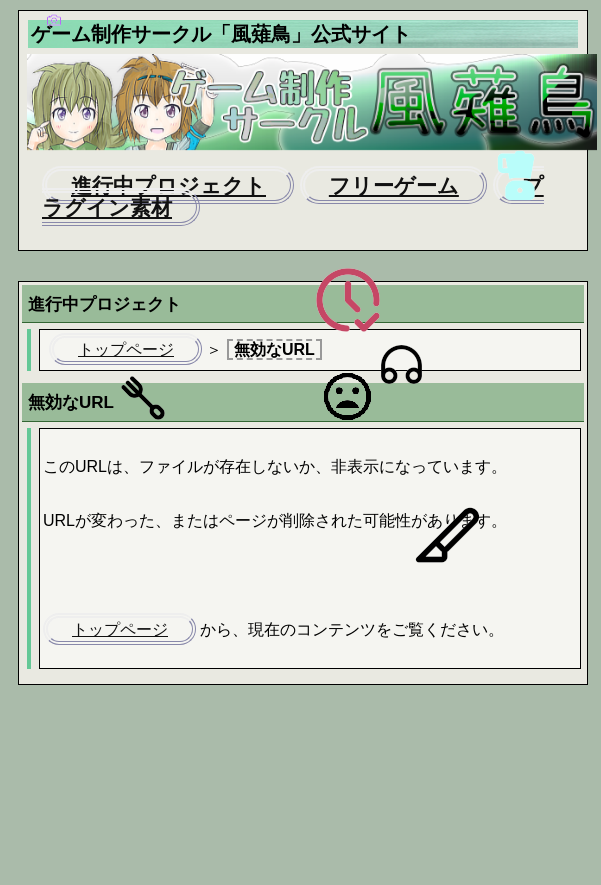 This screenshot has height=885, width=601. Describe the element at coordinates (348, 300) in the screenshot. I see `task or event completed on time` at that location.